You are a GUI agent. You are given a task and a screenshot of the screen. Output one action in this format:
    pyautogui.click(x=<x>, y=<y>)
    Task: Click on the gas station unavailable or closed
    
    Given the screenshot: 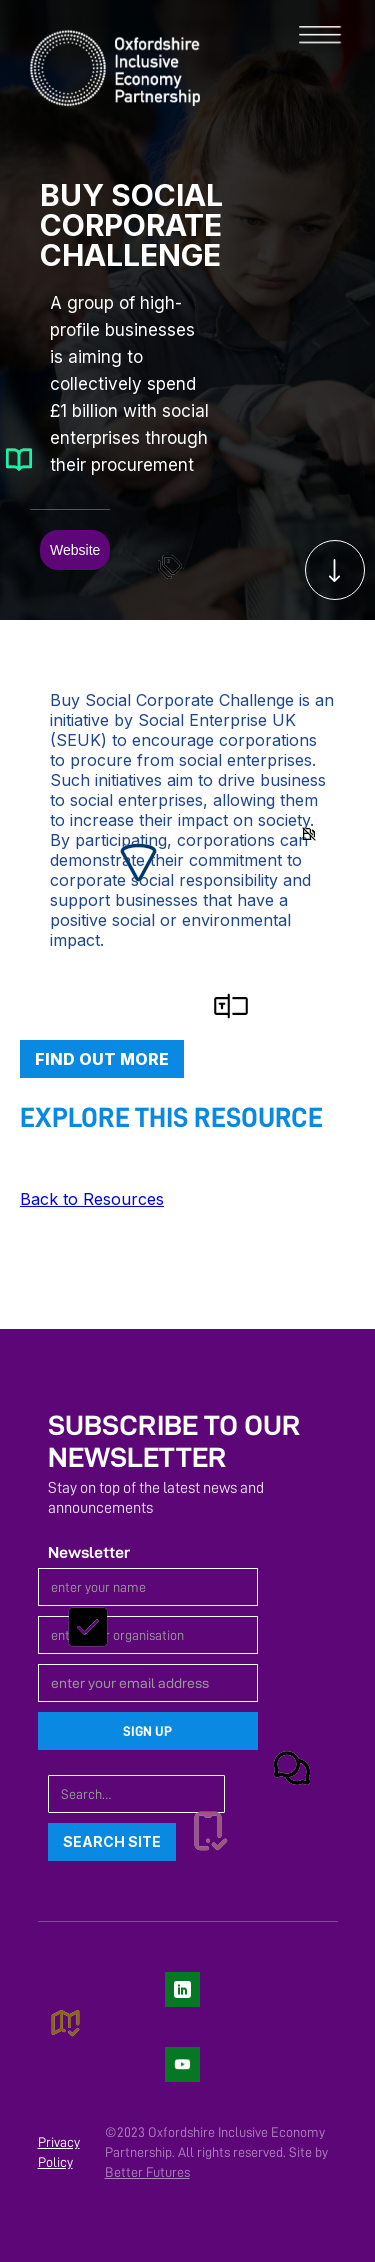 What is the action you would take?
    pyautogui.click(x=309, y=834)
    